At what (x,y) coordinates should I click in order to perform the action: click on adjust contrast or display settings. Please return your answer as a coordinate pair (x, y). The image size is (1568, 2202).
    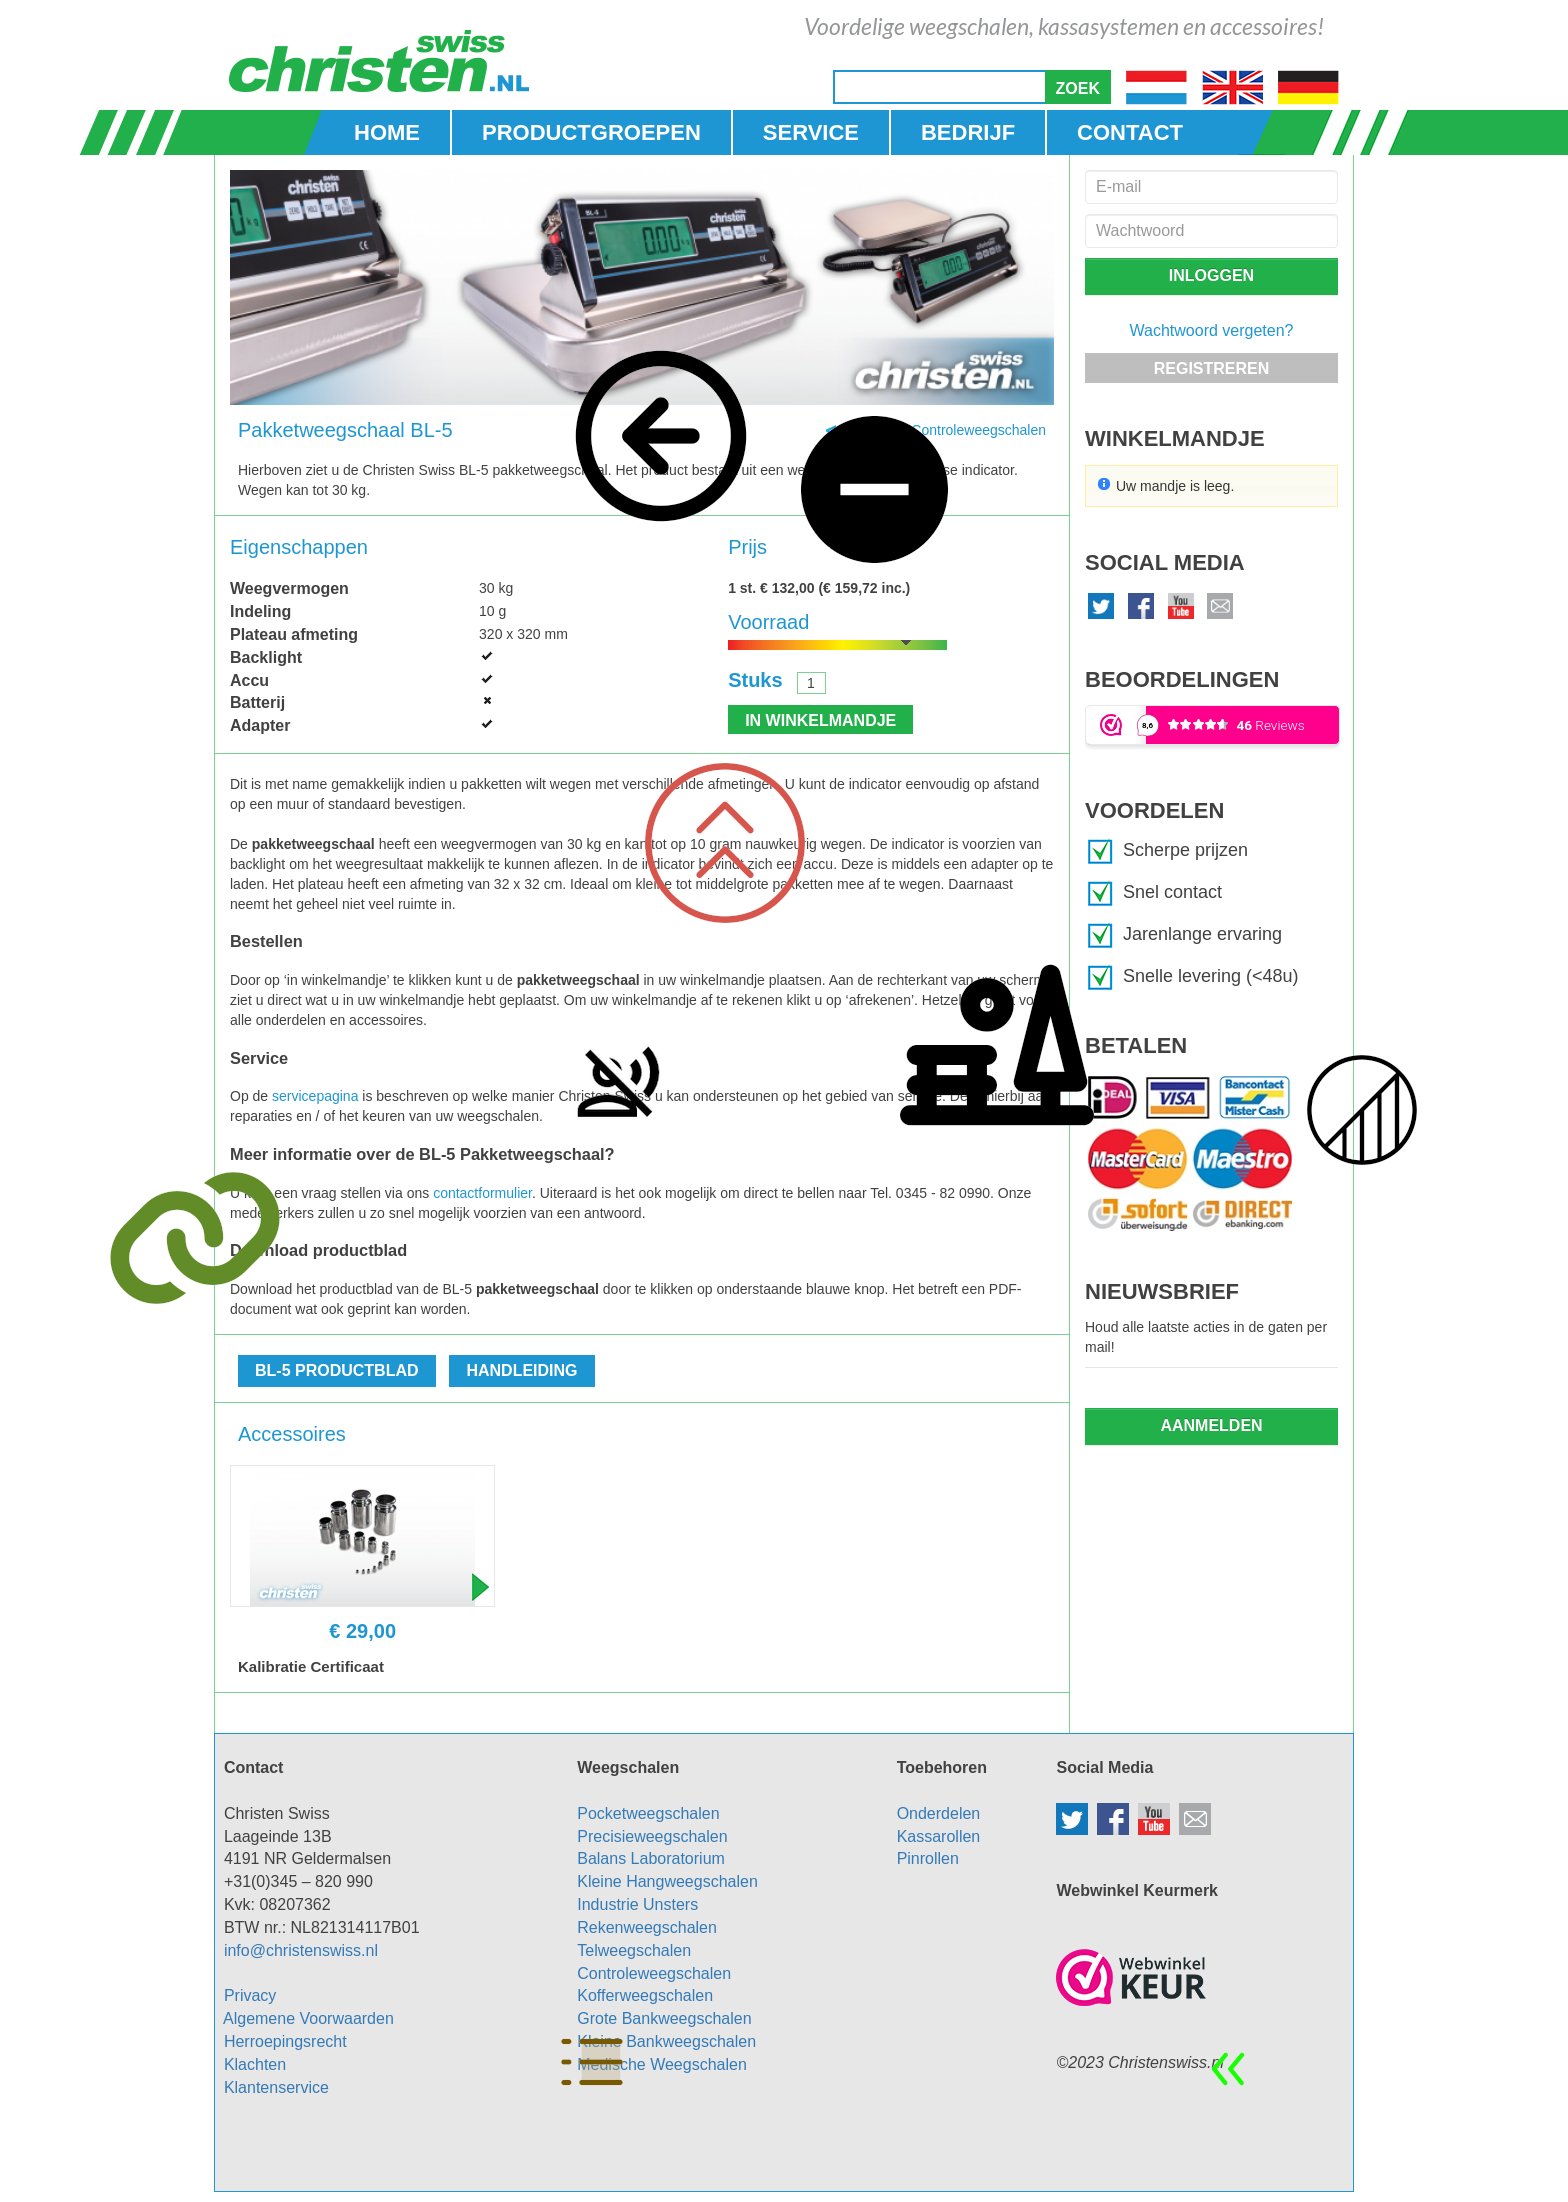
    Looking at the image, I should click on (1362, 1110).